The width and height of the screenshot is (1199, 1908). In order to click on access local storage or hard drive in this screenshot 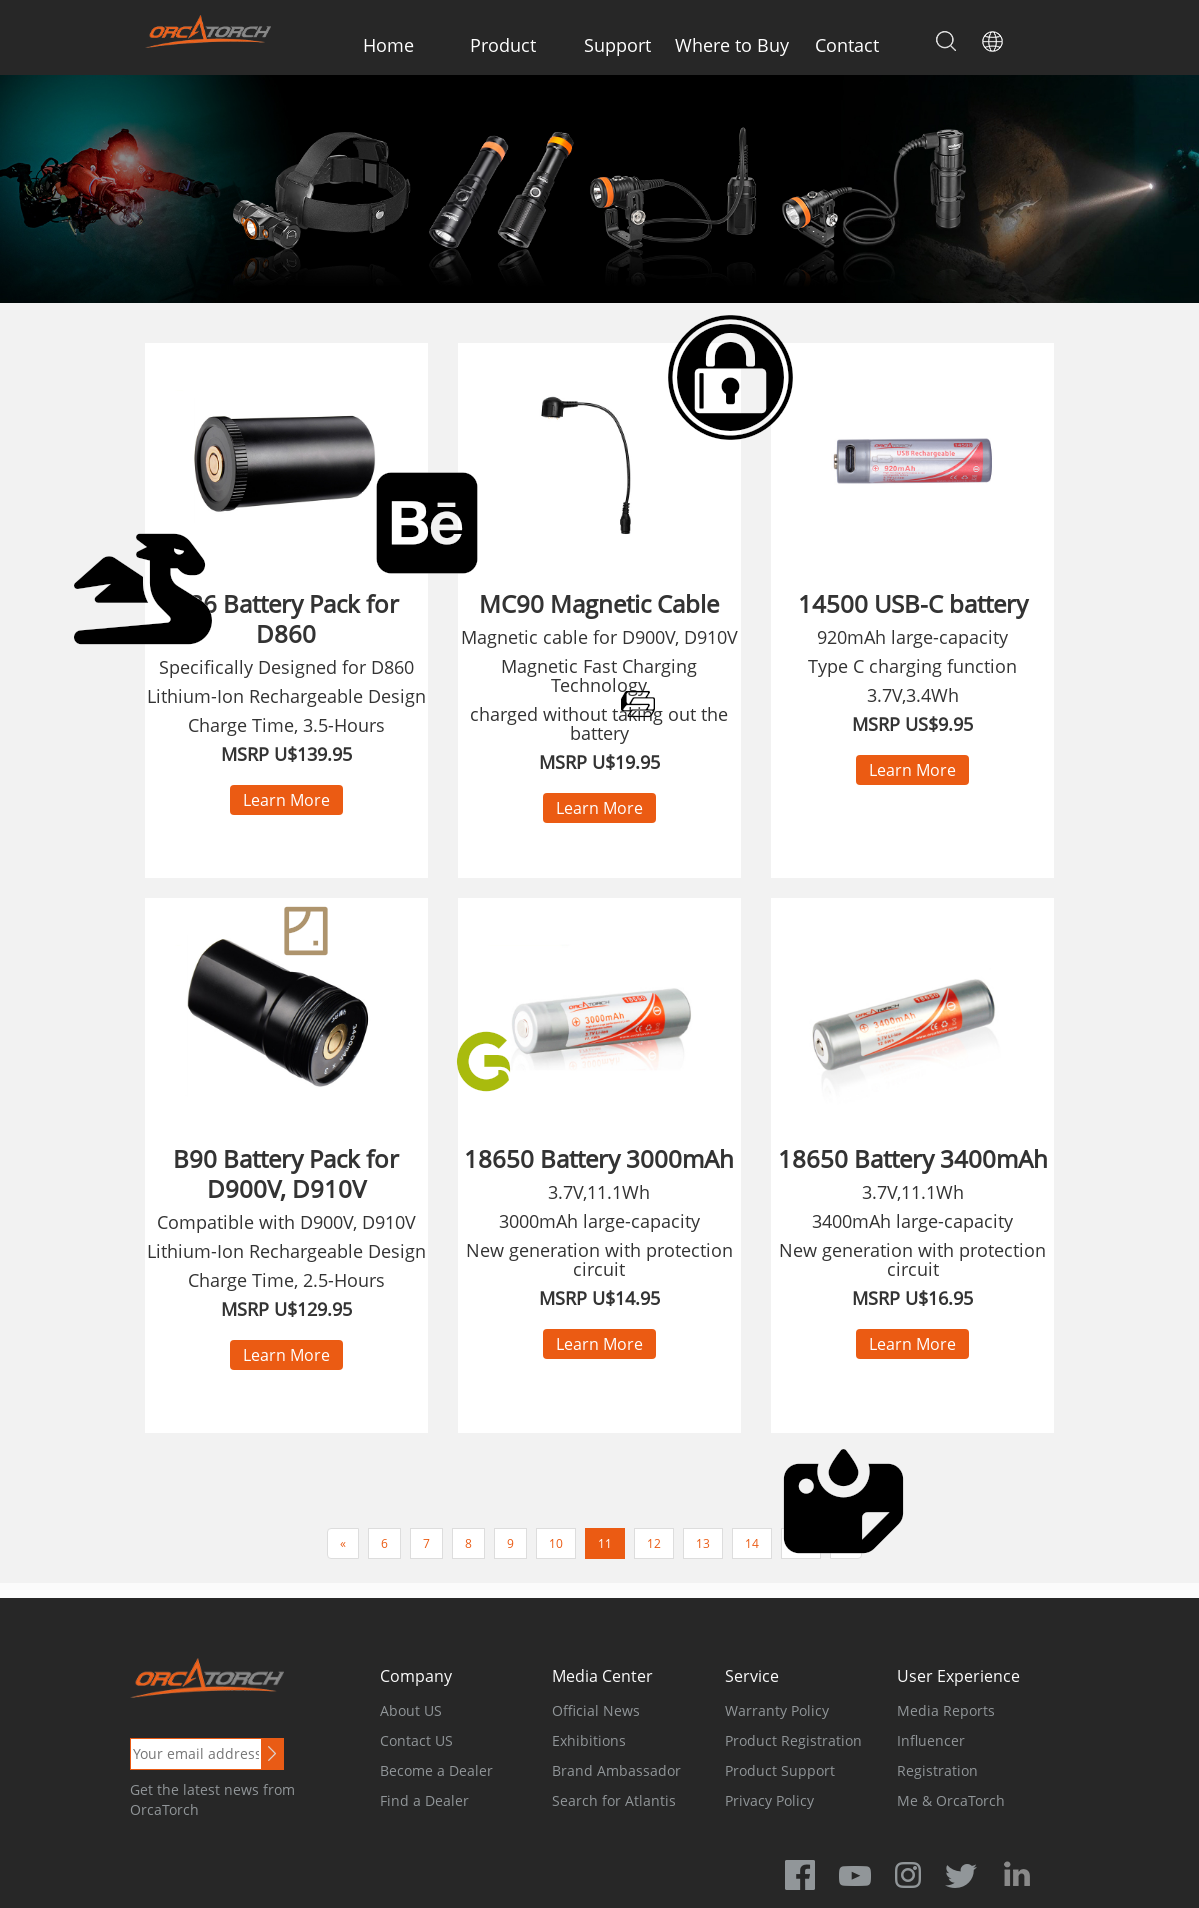, I will do `click(306, 931)`.